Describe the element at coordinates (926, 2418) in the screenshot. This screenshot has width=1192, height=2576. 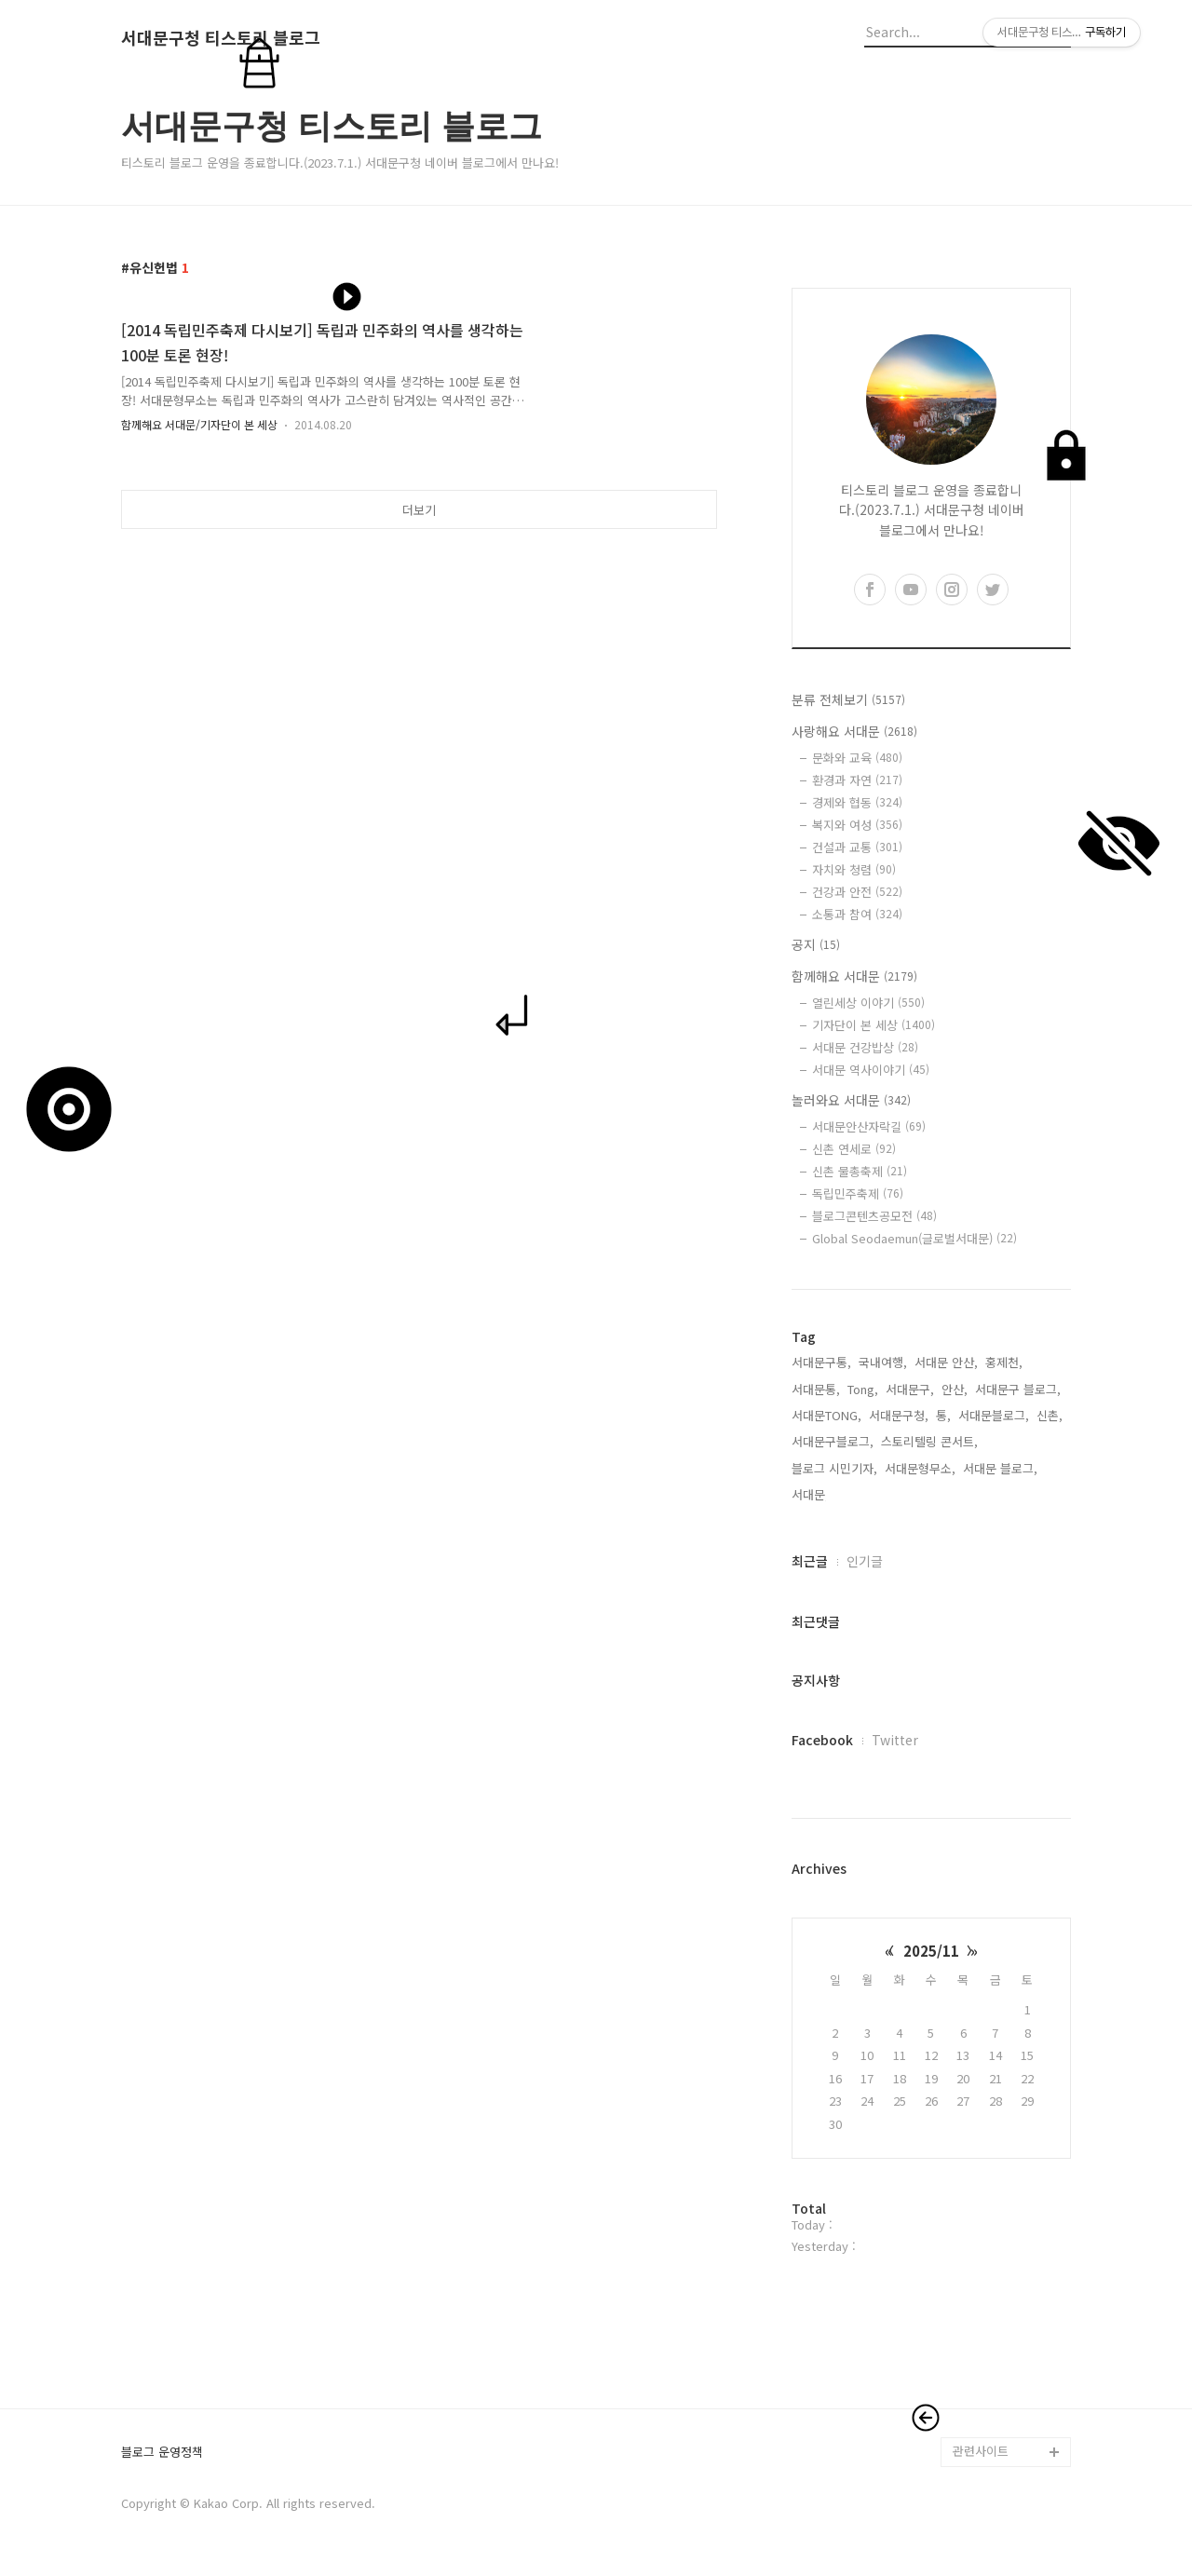
I see `go back to the previous screen` at that location.